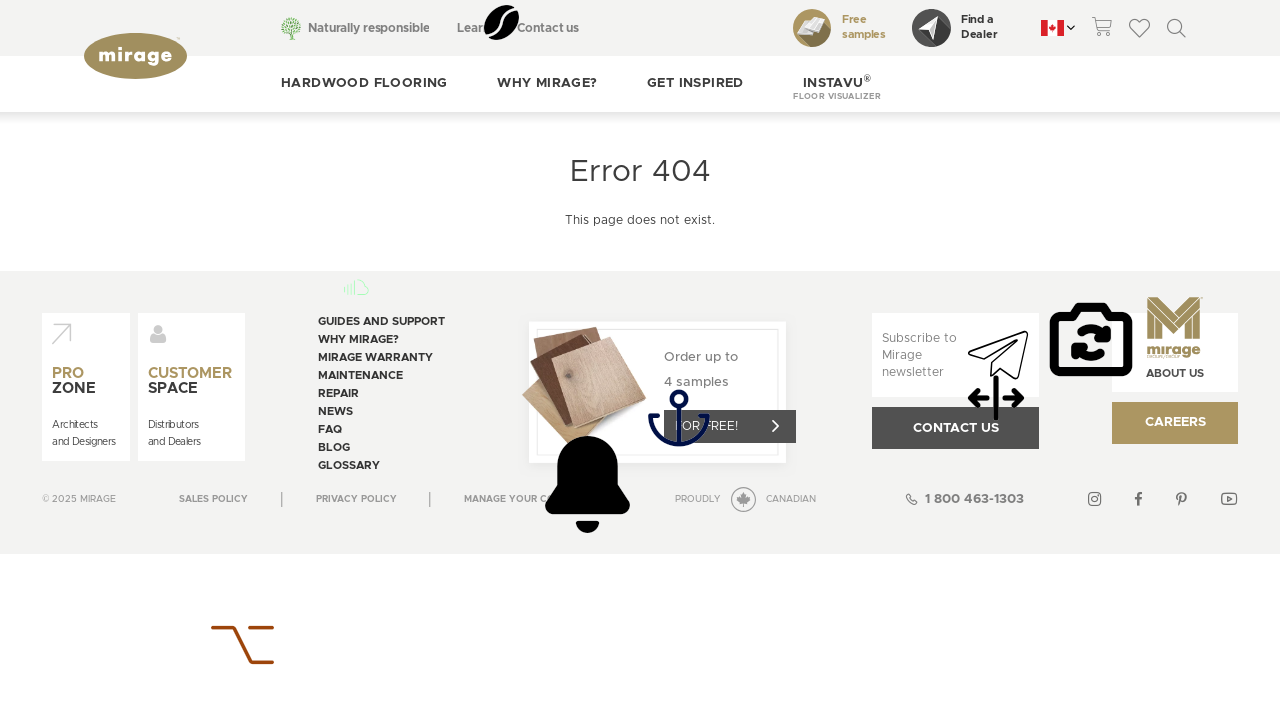 The width and height of the screenshot is (1280, 720). What do you see at coordinates (679, 418) in the screenshot?
I see `anchor link to a fixed section on a page` at bounding box center [679, 418].